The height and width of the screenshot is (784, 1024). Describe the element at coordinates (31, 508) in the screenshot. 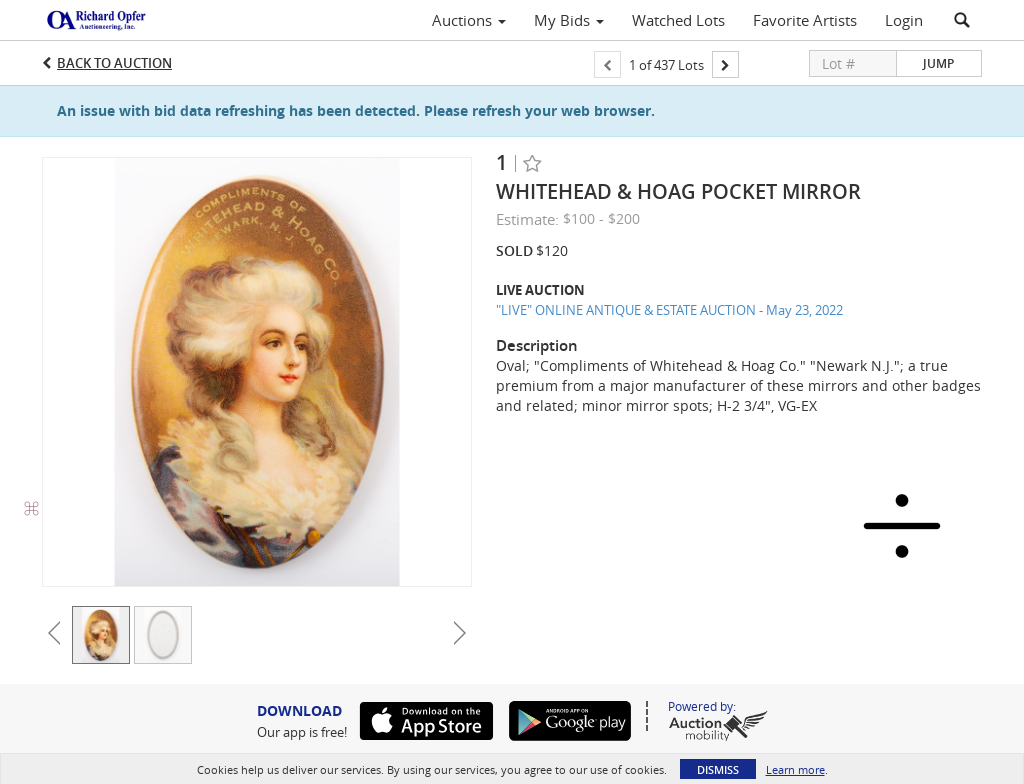

I see `command key modifier for keyboard shortcuts` at that location.